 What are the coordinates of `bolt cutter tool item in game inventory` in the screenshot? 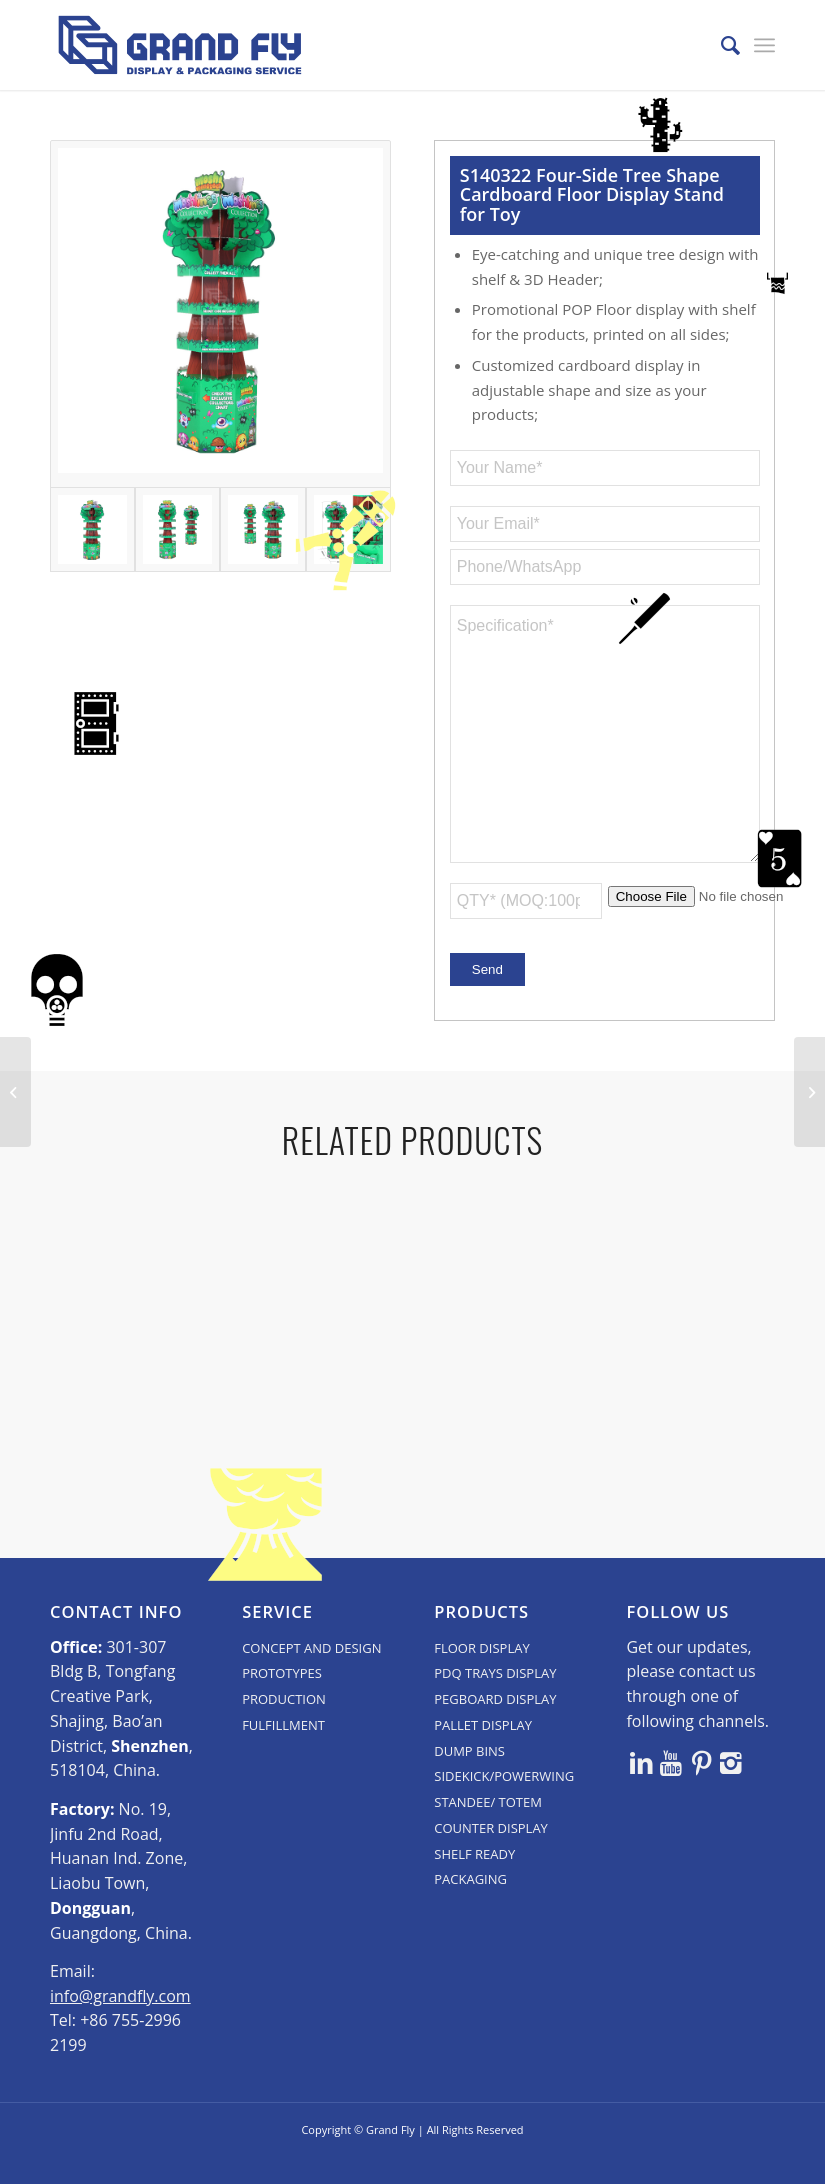 It's located at (346, 539).